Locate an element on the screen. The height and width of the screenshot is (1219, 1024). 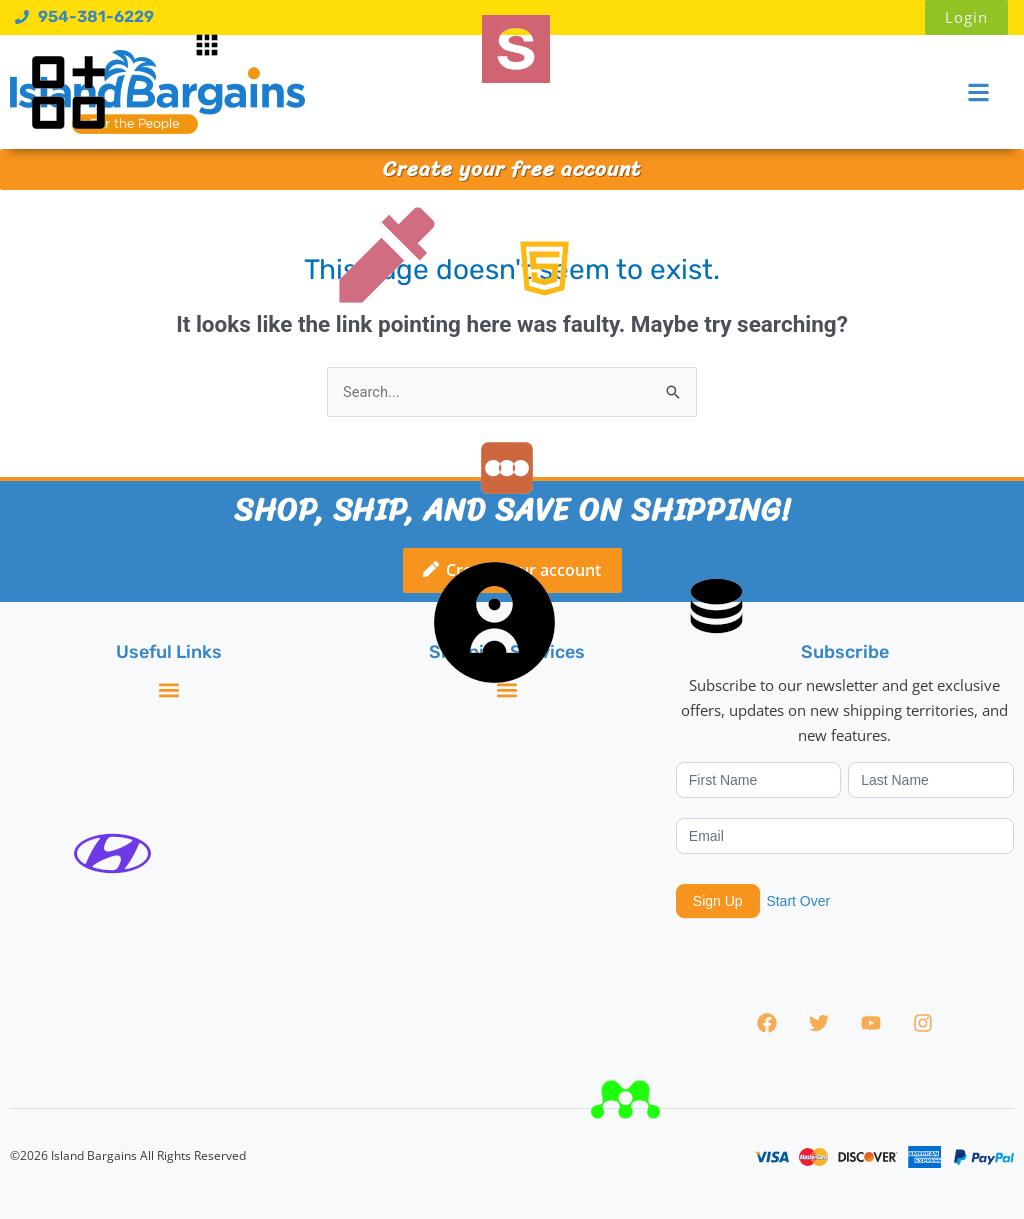
access database storage is located at coordinates (716, 604).